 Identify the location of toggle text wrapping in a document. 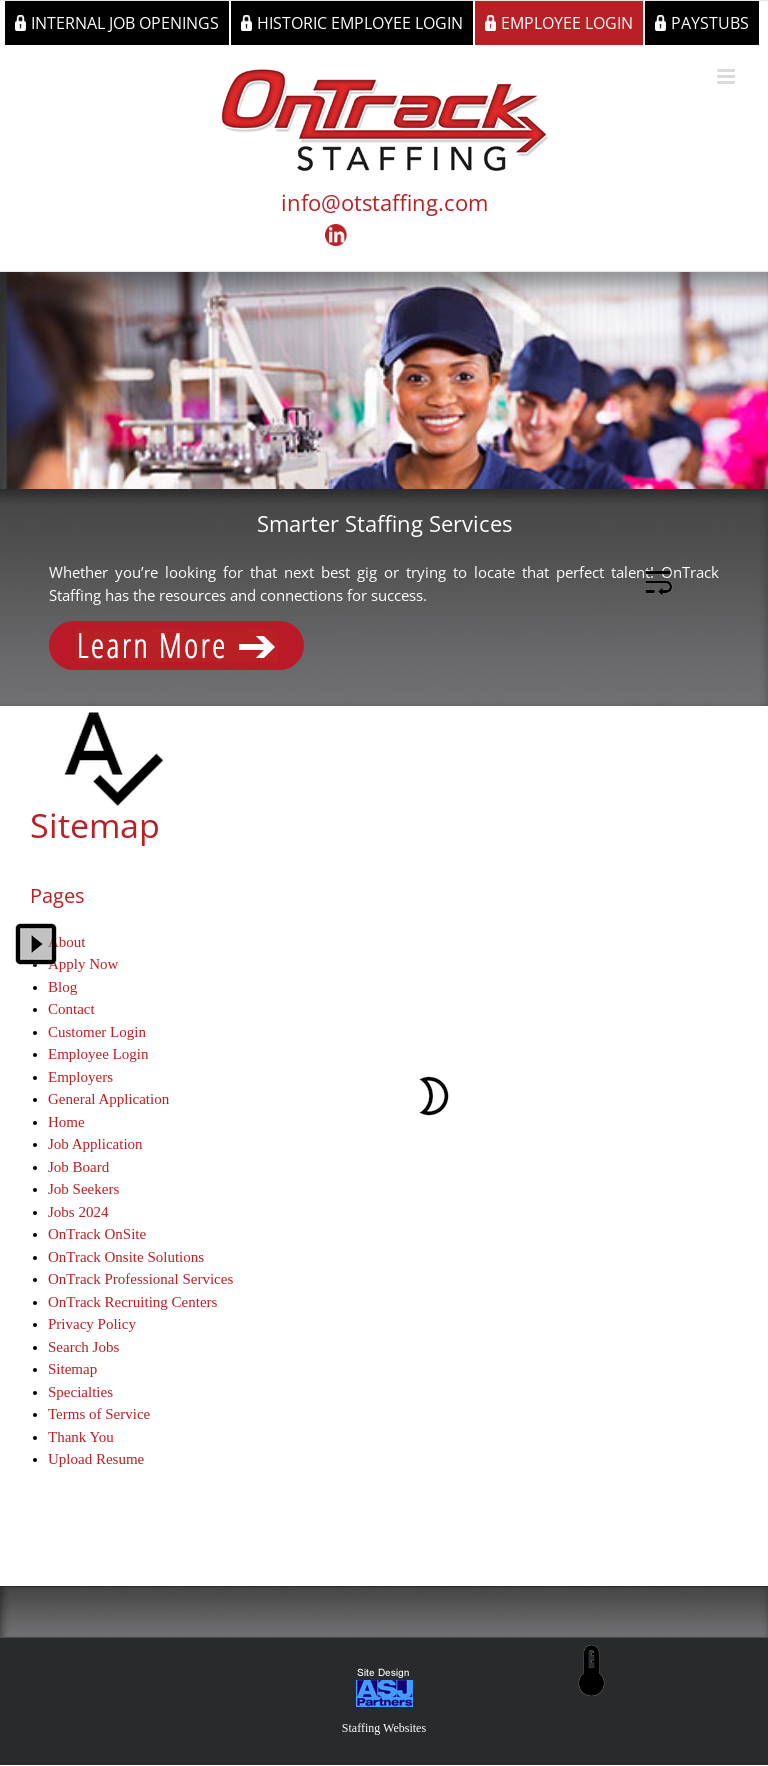
(658, 582).